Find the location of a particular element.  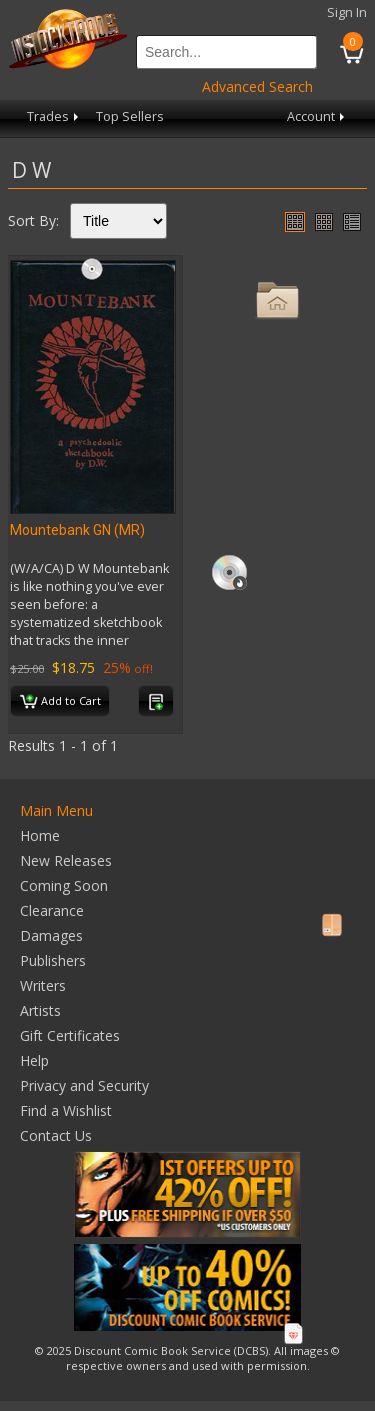

access DVD-ROM drive is located at coordinates (92, 269).